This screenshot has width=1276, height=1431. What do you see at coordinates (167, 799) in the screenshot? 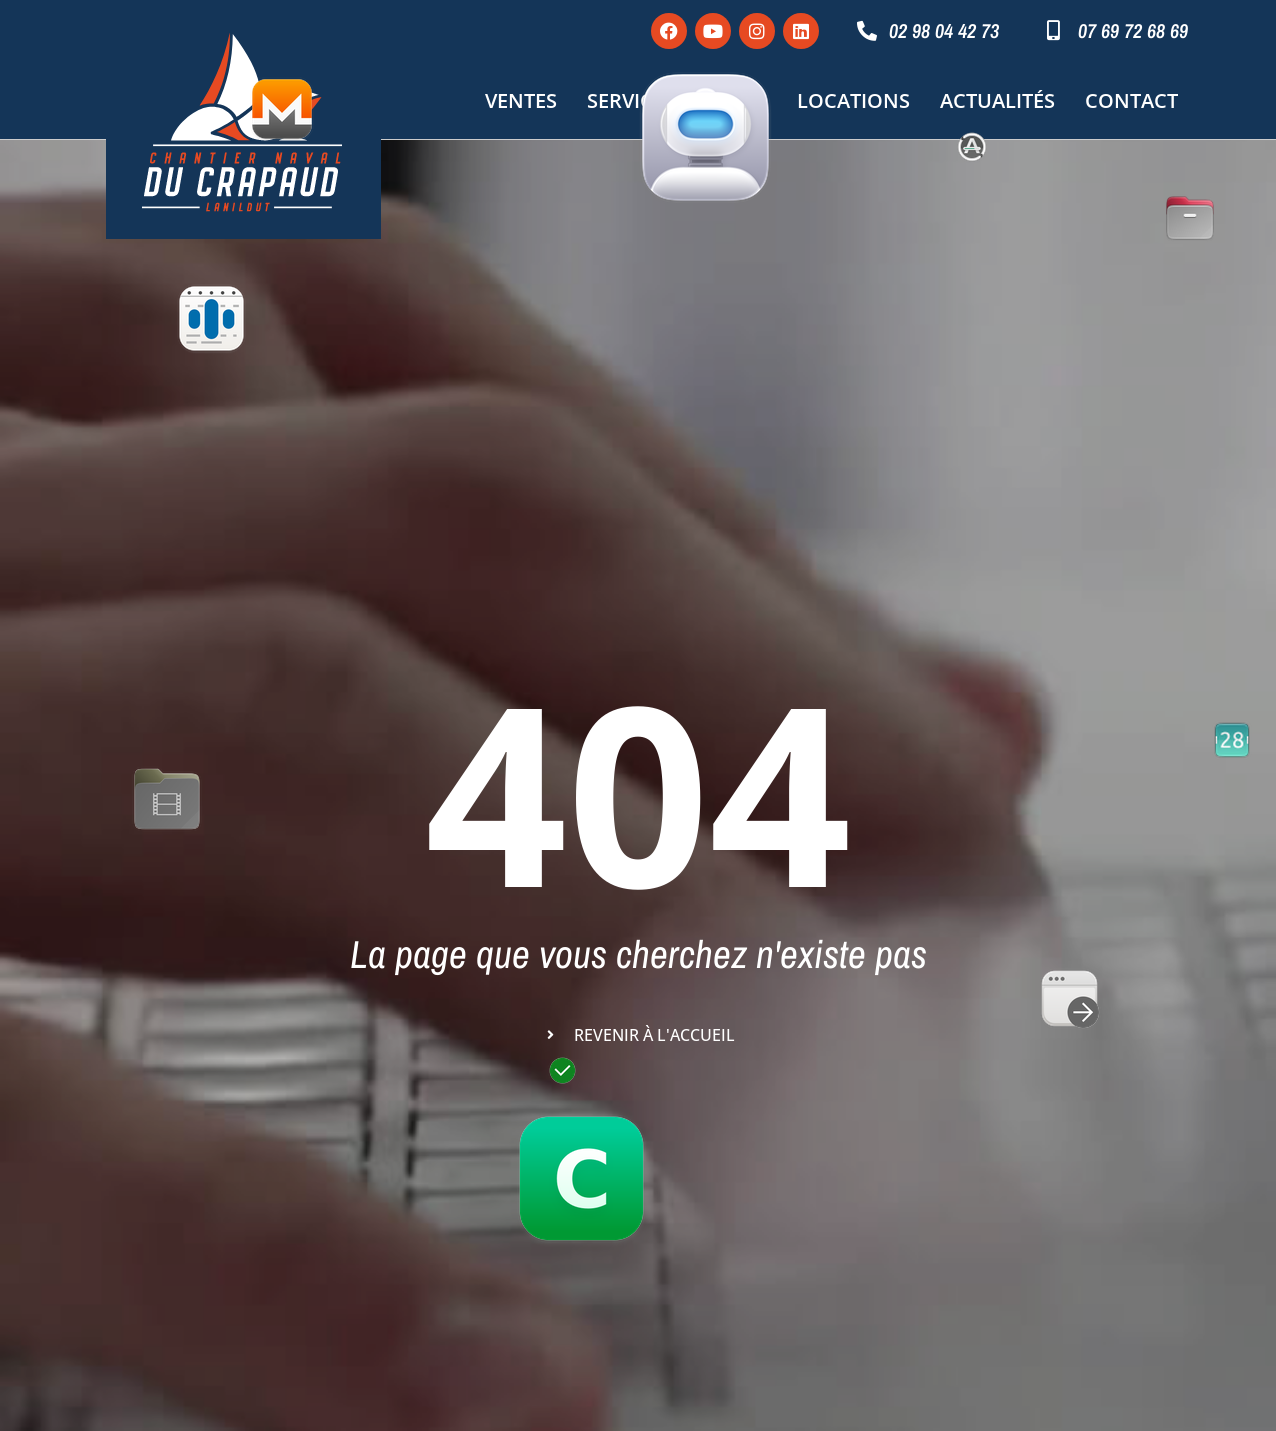
I see `open your videos folder` at bounding box center [167, 799].